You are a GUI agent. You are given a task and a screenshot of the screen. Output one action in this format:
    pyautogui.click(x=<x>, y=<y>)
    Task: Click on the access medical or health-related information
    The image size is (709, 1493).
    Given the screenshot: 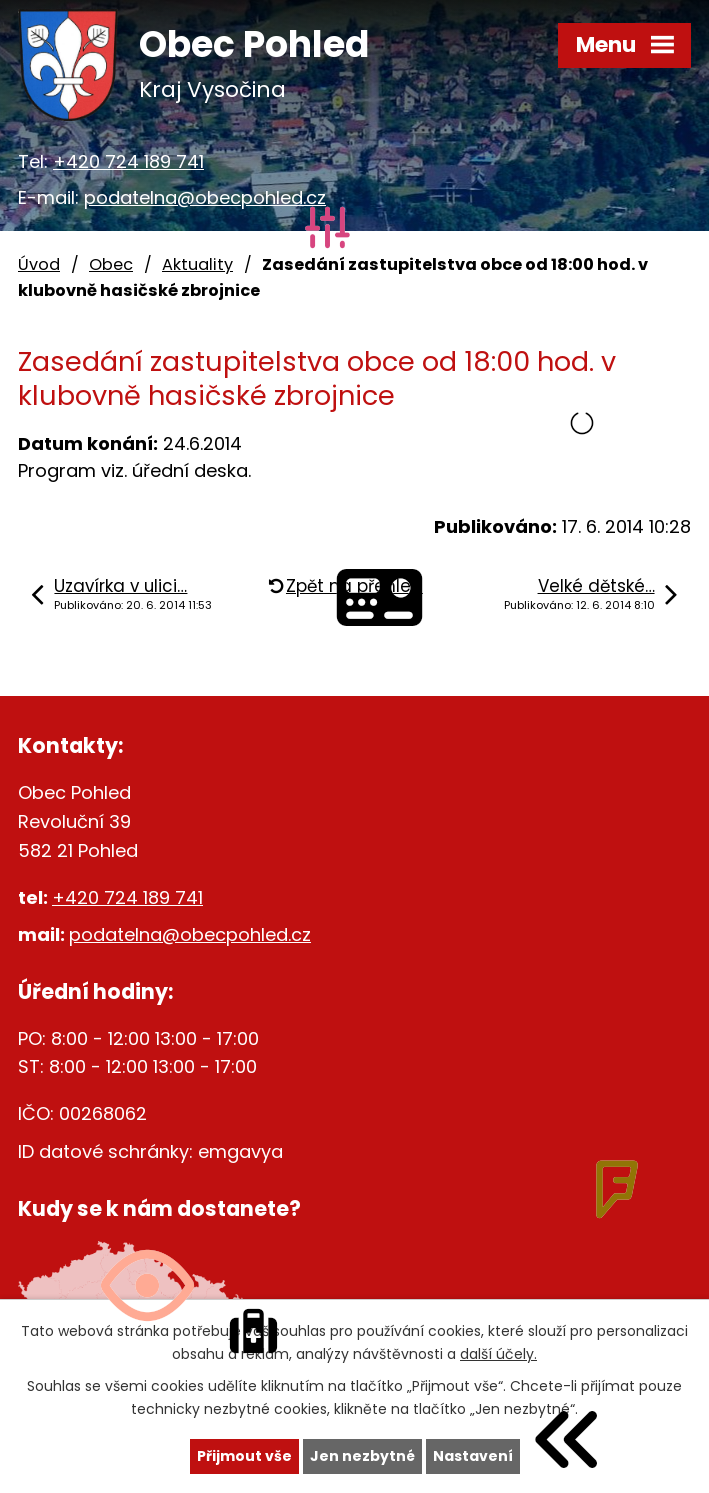 What is the action you would take?
    pyautogui.click(x=253, y=1332)
    